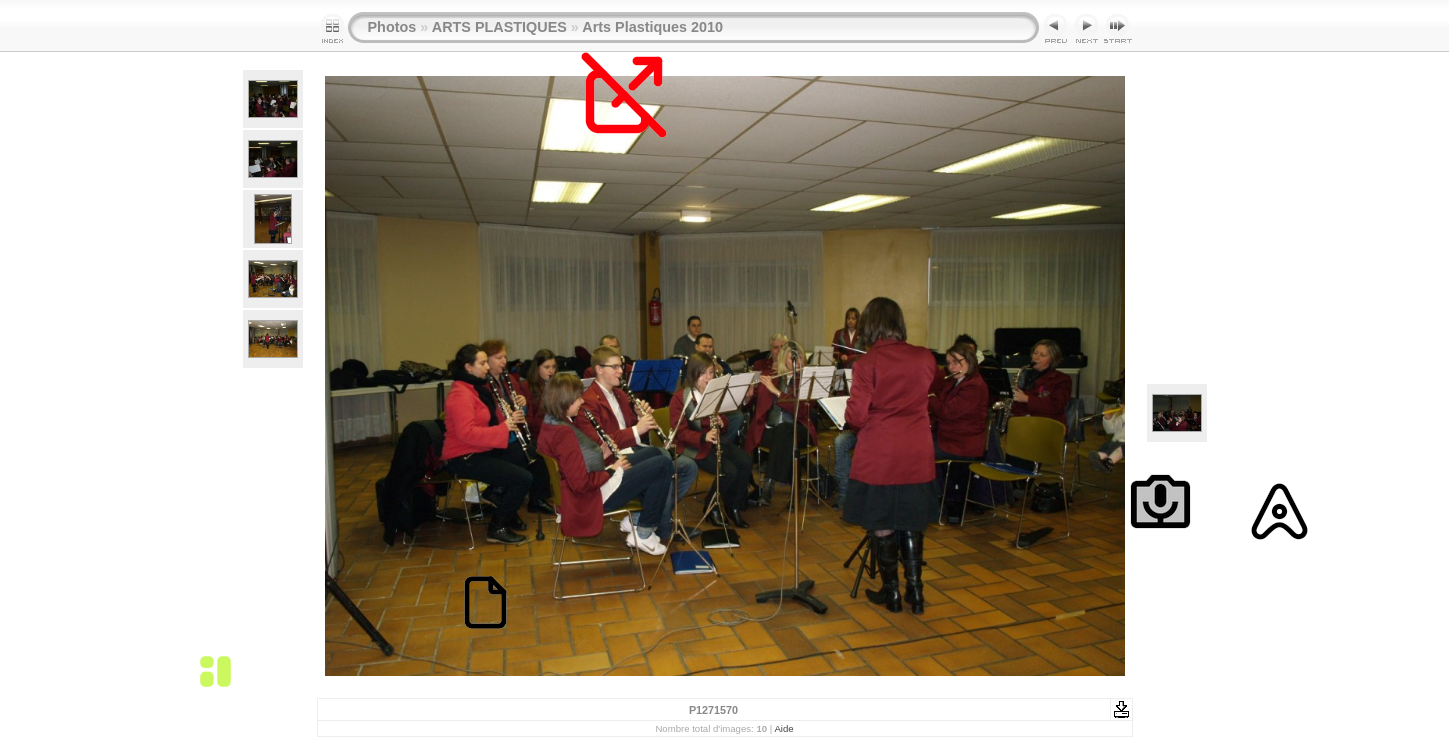 The width and height of the screenshot is (1449, 747). What do you see at coordinates (624, 95) in the screenshot?
I see `external link disabled or unavailable` at bounding box center [624, 95].